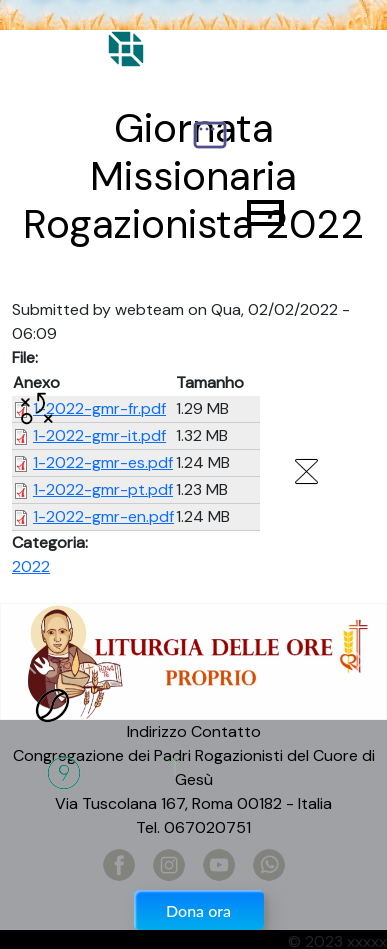 This screenshot has height=949, width=387. What do you see at coordinates (306, 471) in the screenshot?
I see `indicates loading or processing in progress` at bounding box center [306, 471].